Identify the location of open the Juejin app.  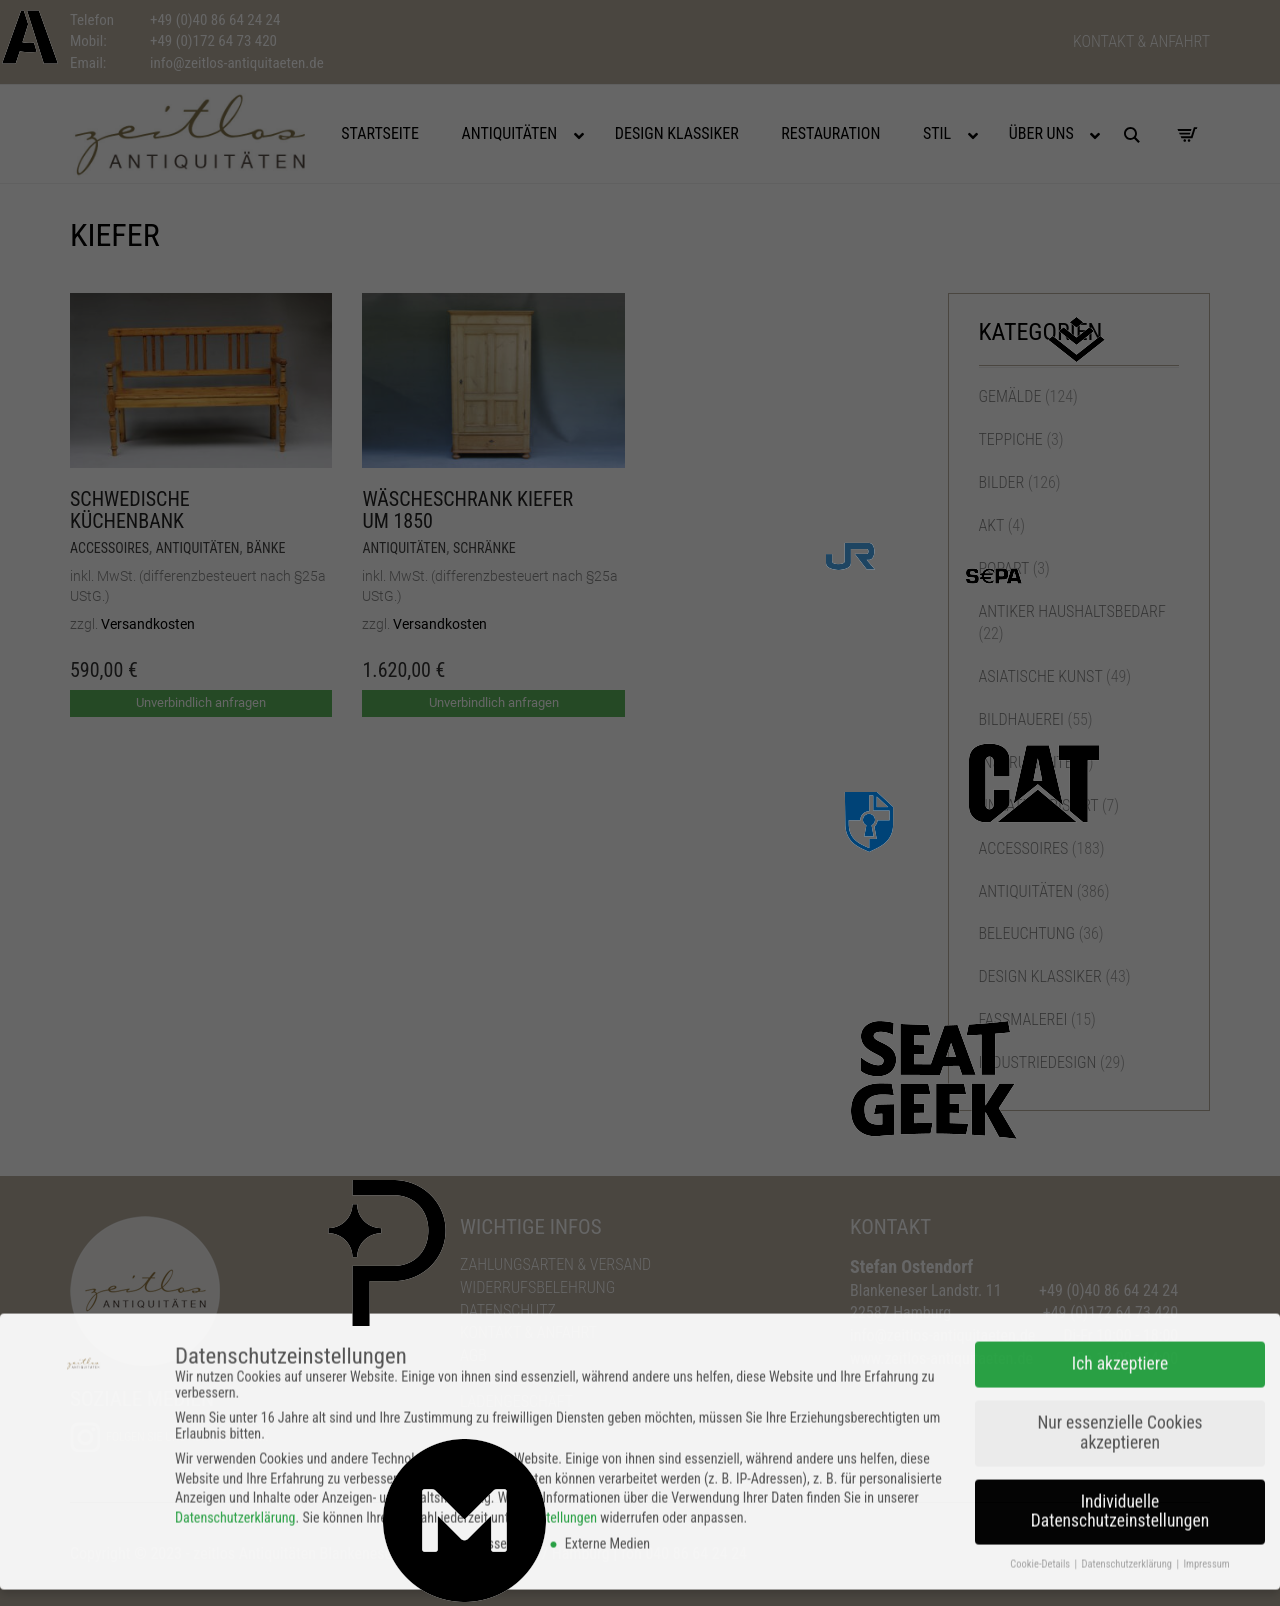
(1076, 339).